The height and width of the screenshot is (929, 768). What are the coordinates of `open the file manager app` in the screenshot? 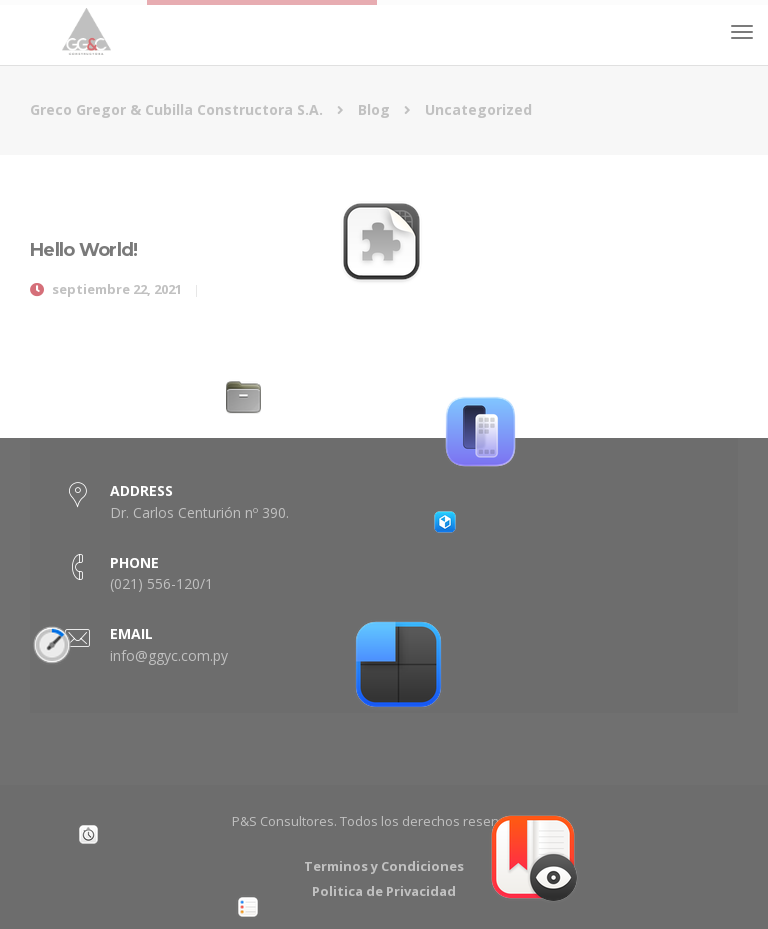 It's located at (243, 396).